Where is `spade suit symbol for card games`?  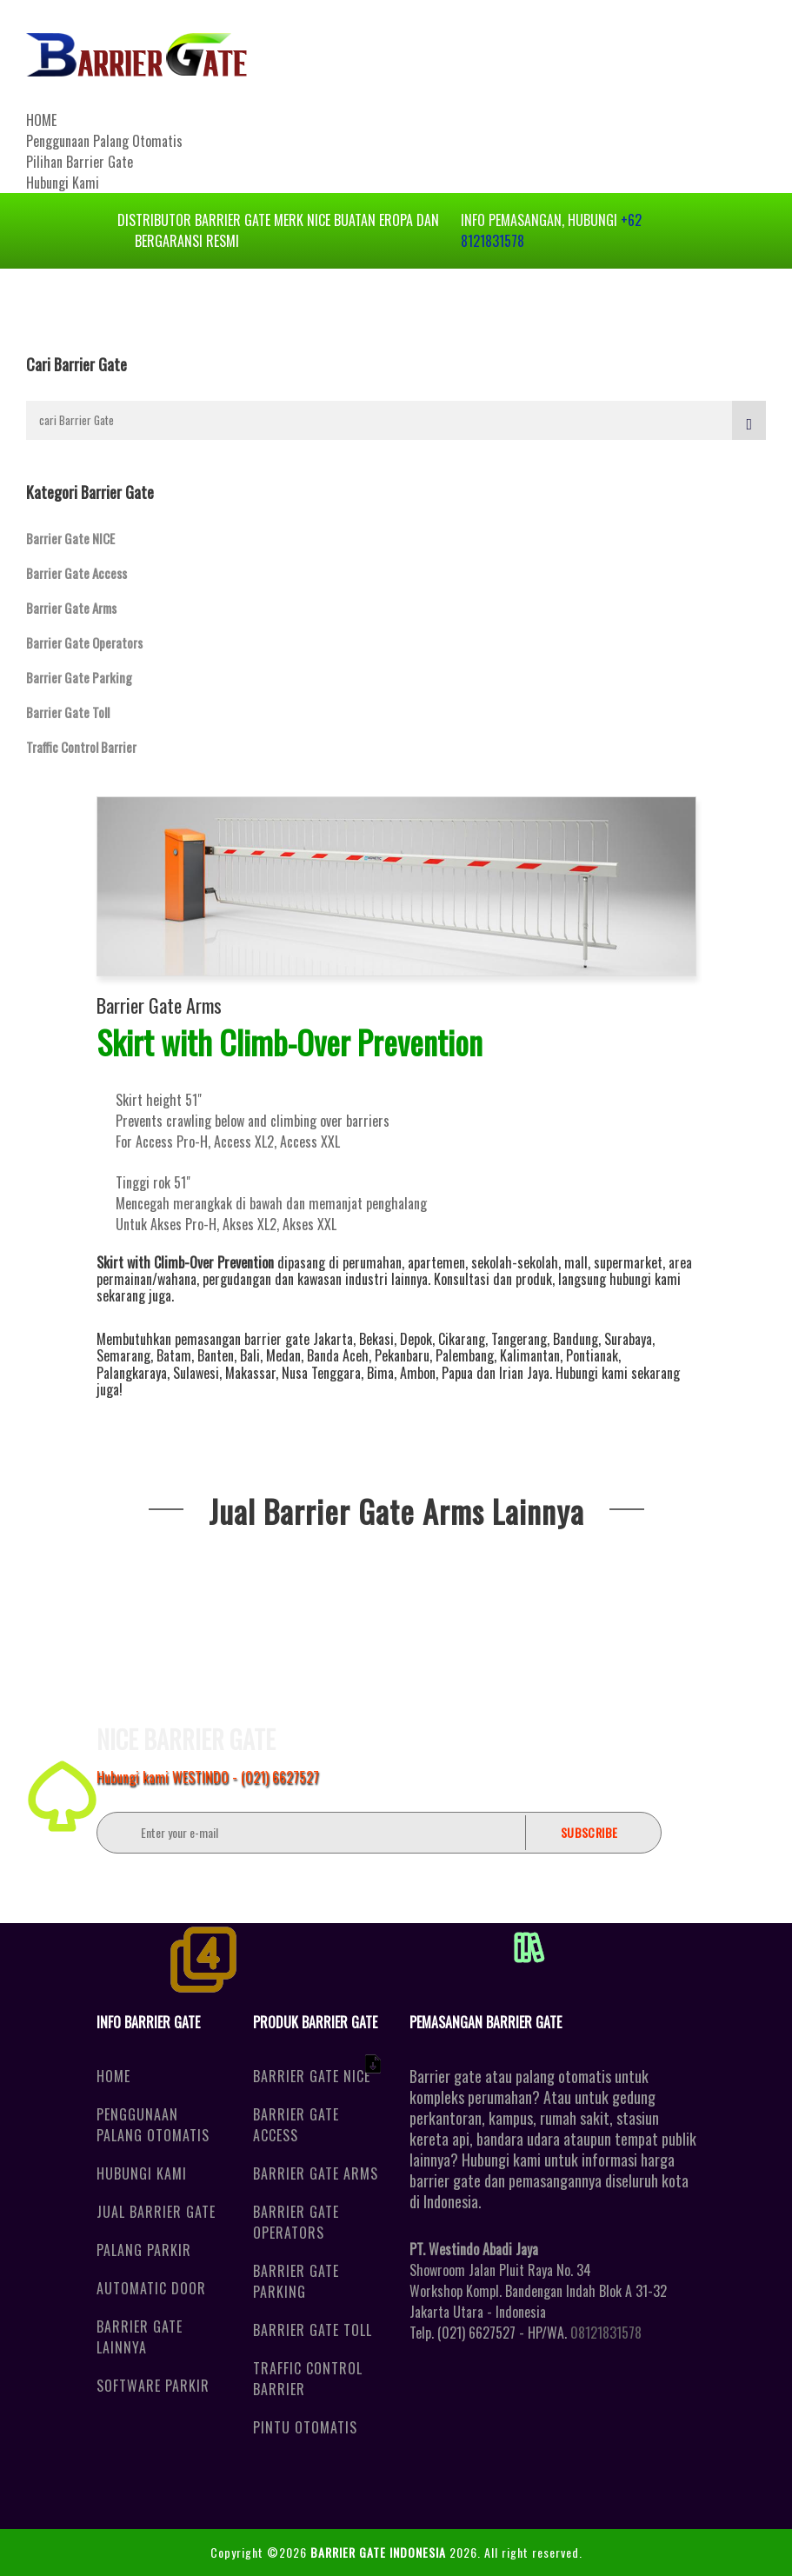 spade suit symbol for card games is located at coordinates (62, 1797).